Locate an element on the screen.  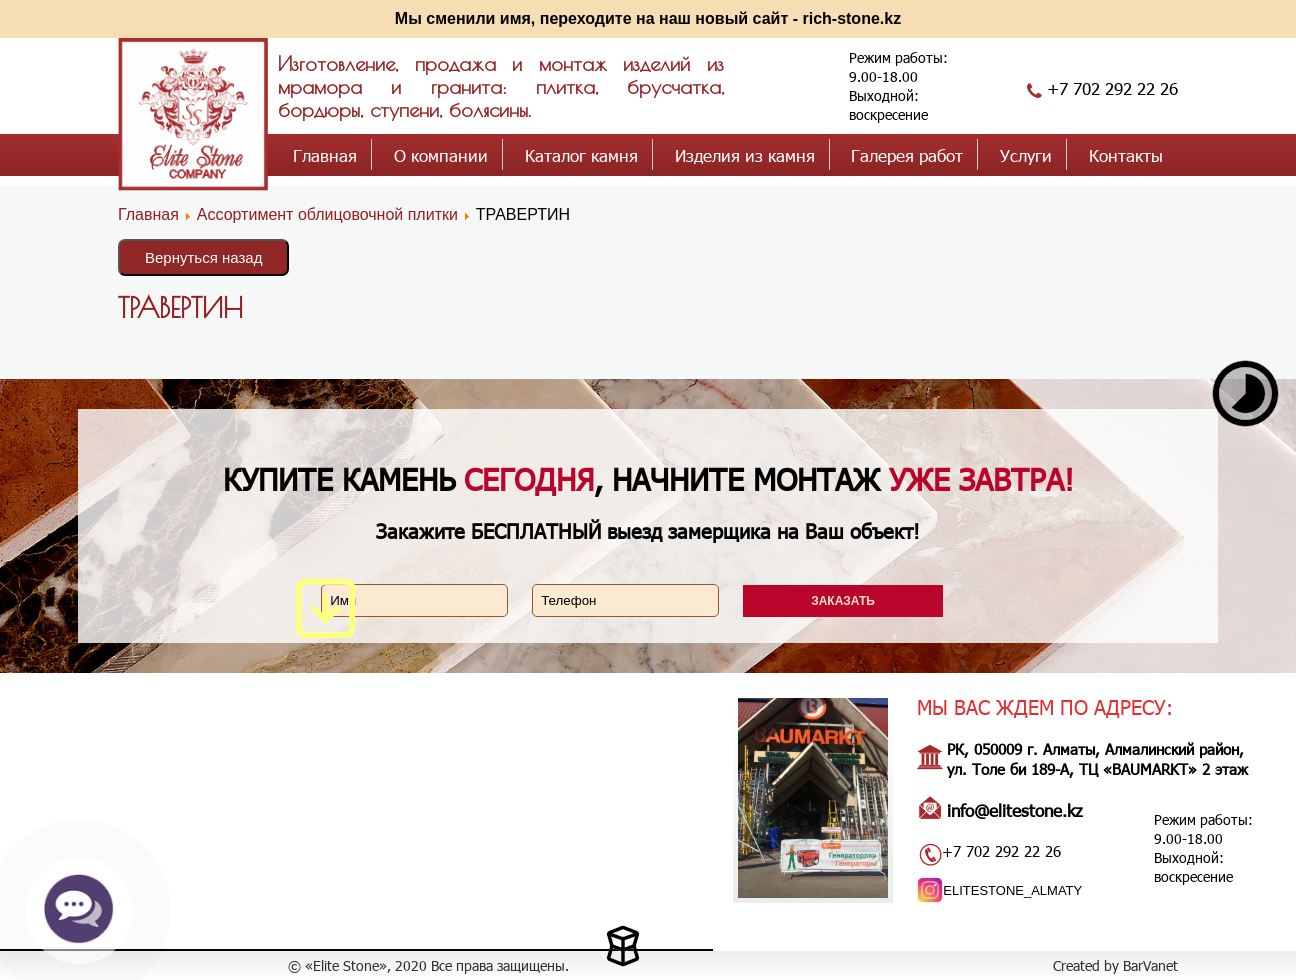
view 3D object or model is located at coordinates (623, 946).